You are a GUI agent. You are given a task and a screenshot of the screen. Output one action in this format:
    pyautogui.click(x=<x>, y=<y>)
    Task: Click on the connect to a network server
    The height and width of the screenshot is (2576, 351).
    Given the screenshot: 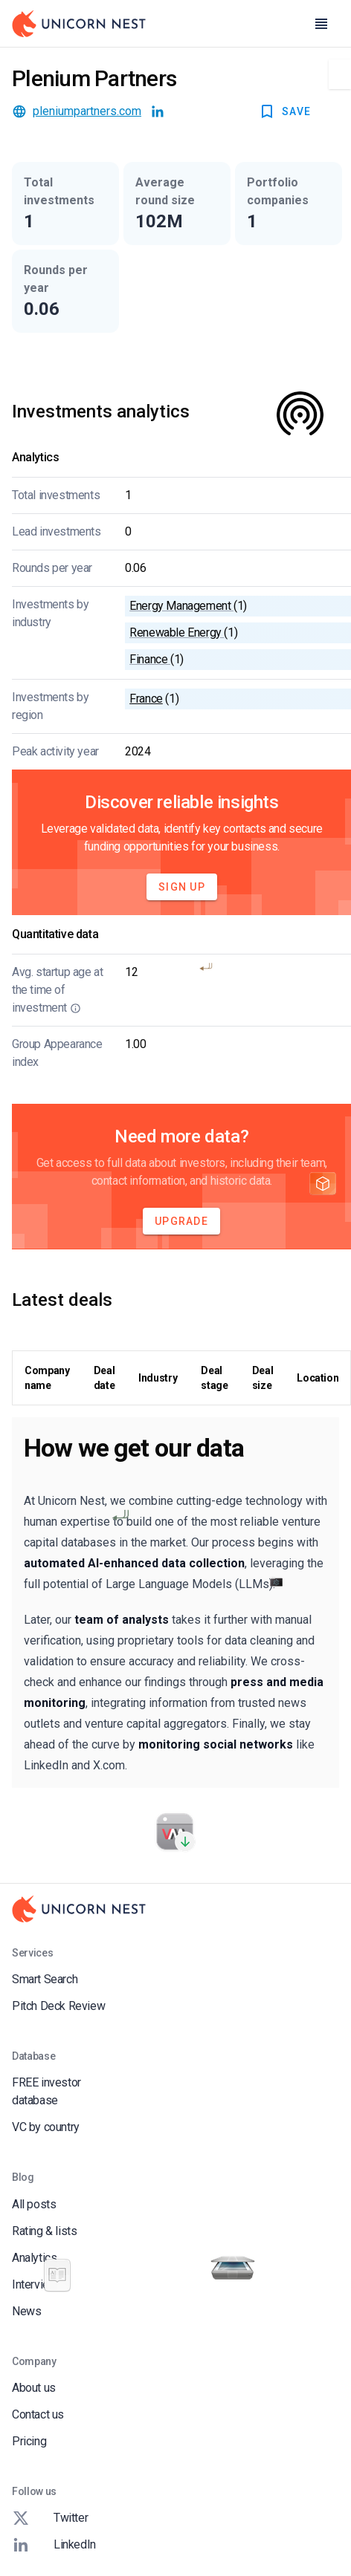 What is the action you would take?
    pyautogui.click(x=300, y=414)
    